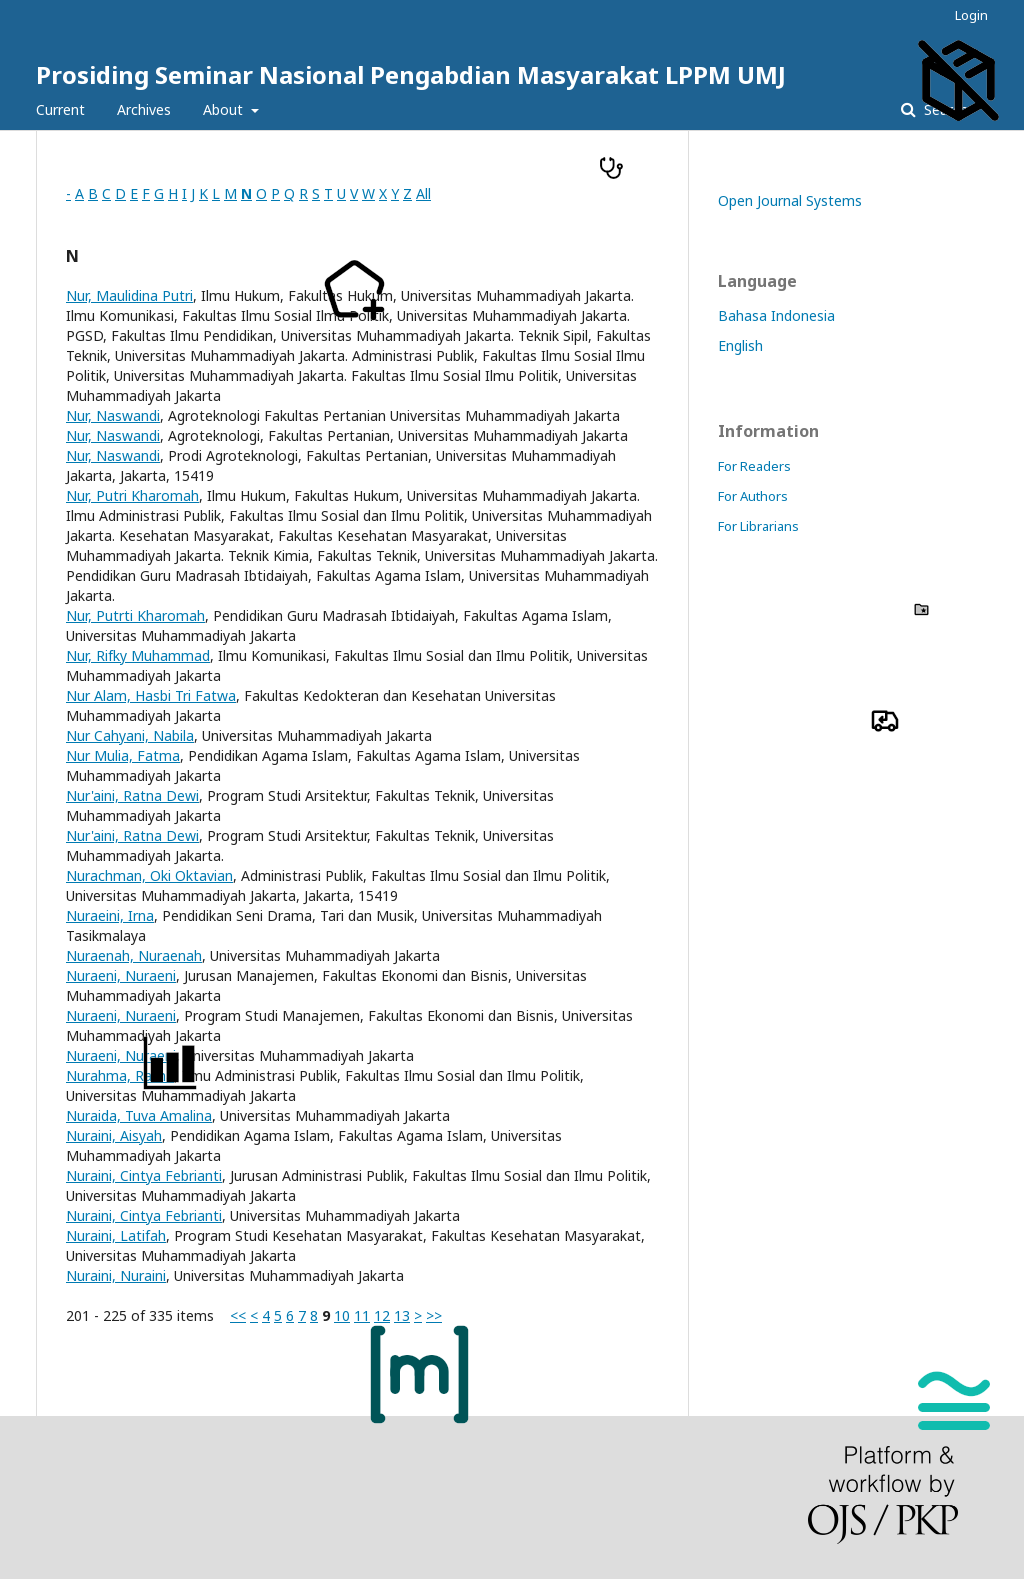 Image resolution: width=1024 pixels, height=1579 pixels. What do you see at coordinates (170, 1063) in the screenshot?
I see `view analytics or statistics` at bounding box center [170, 1063].